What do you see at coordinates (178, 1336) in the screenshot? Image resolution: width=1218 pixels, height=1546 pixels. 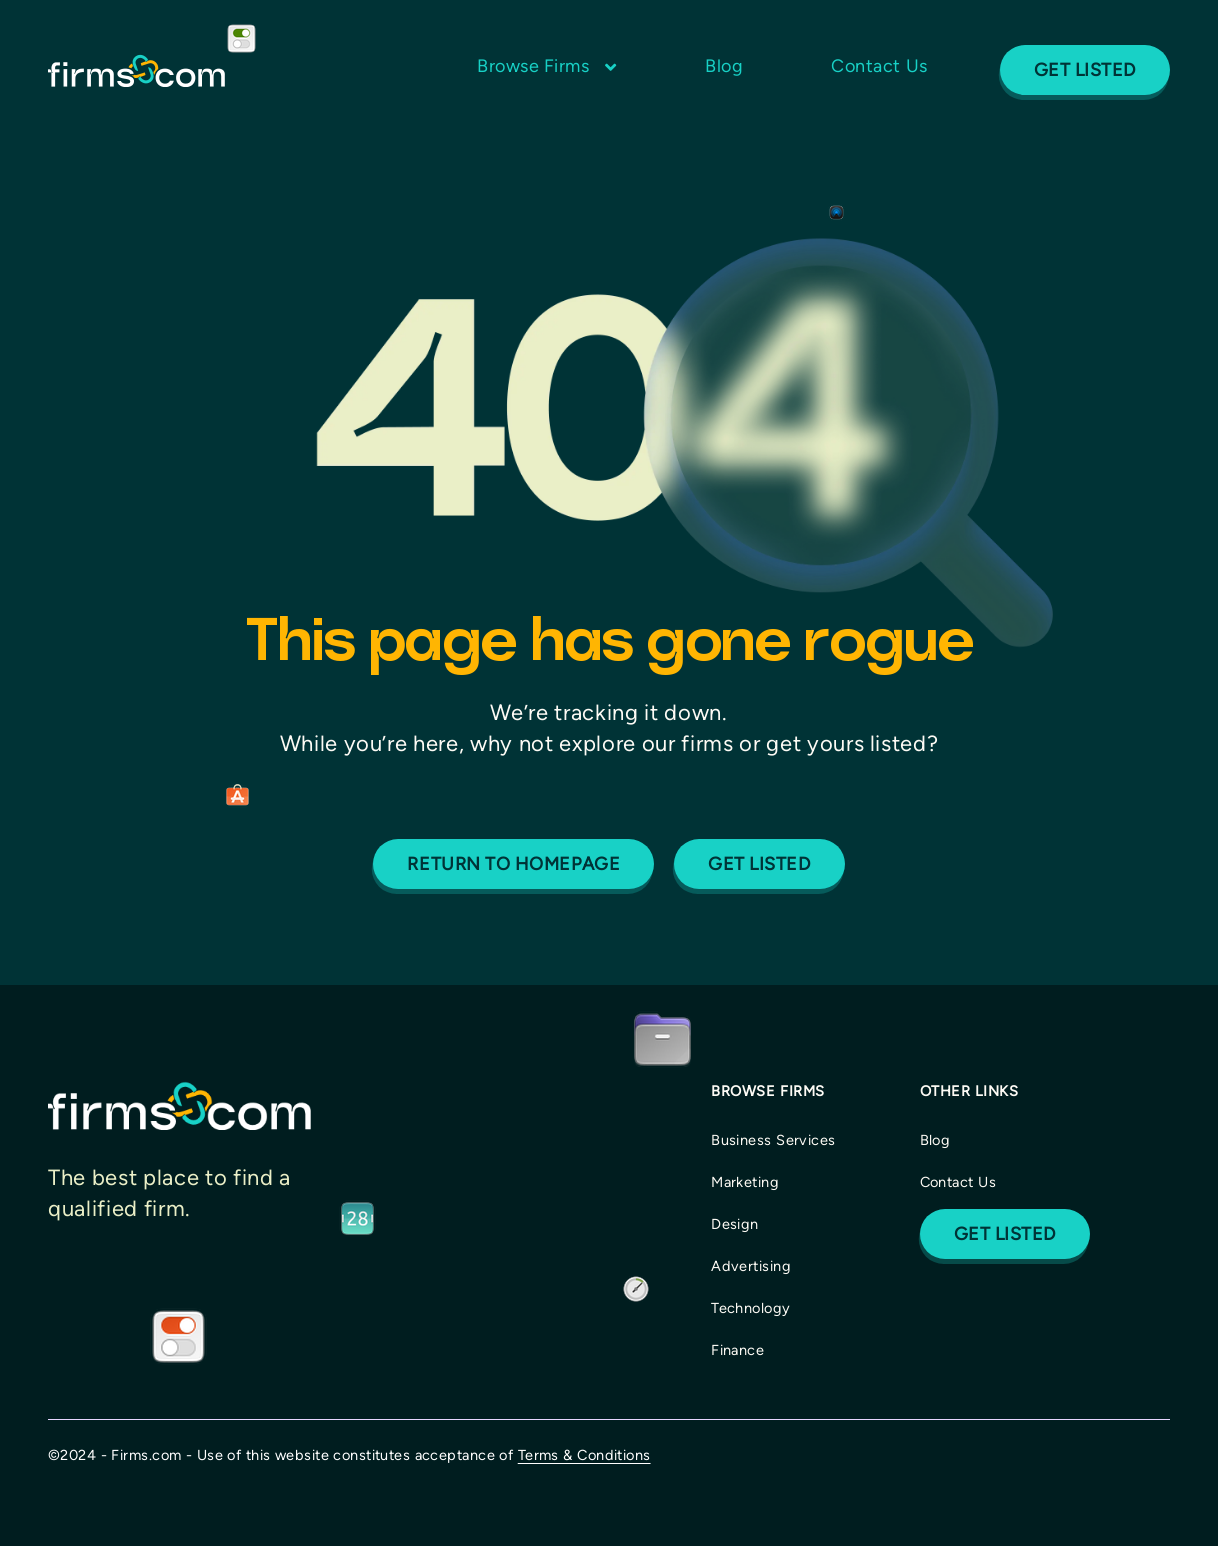 I see `open unity tweak tool settings` at bounding box center [178, 1336].